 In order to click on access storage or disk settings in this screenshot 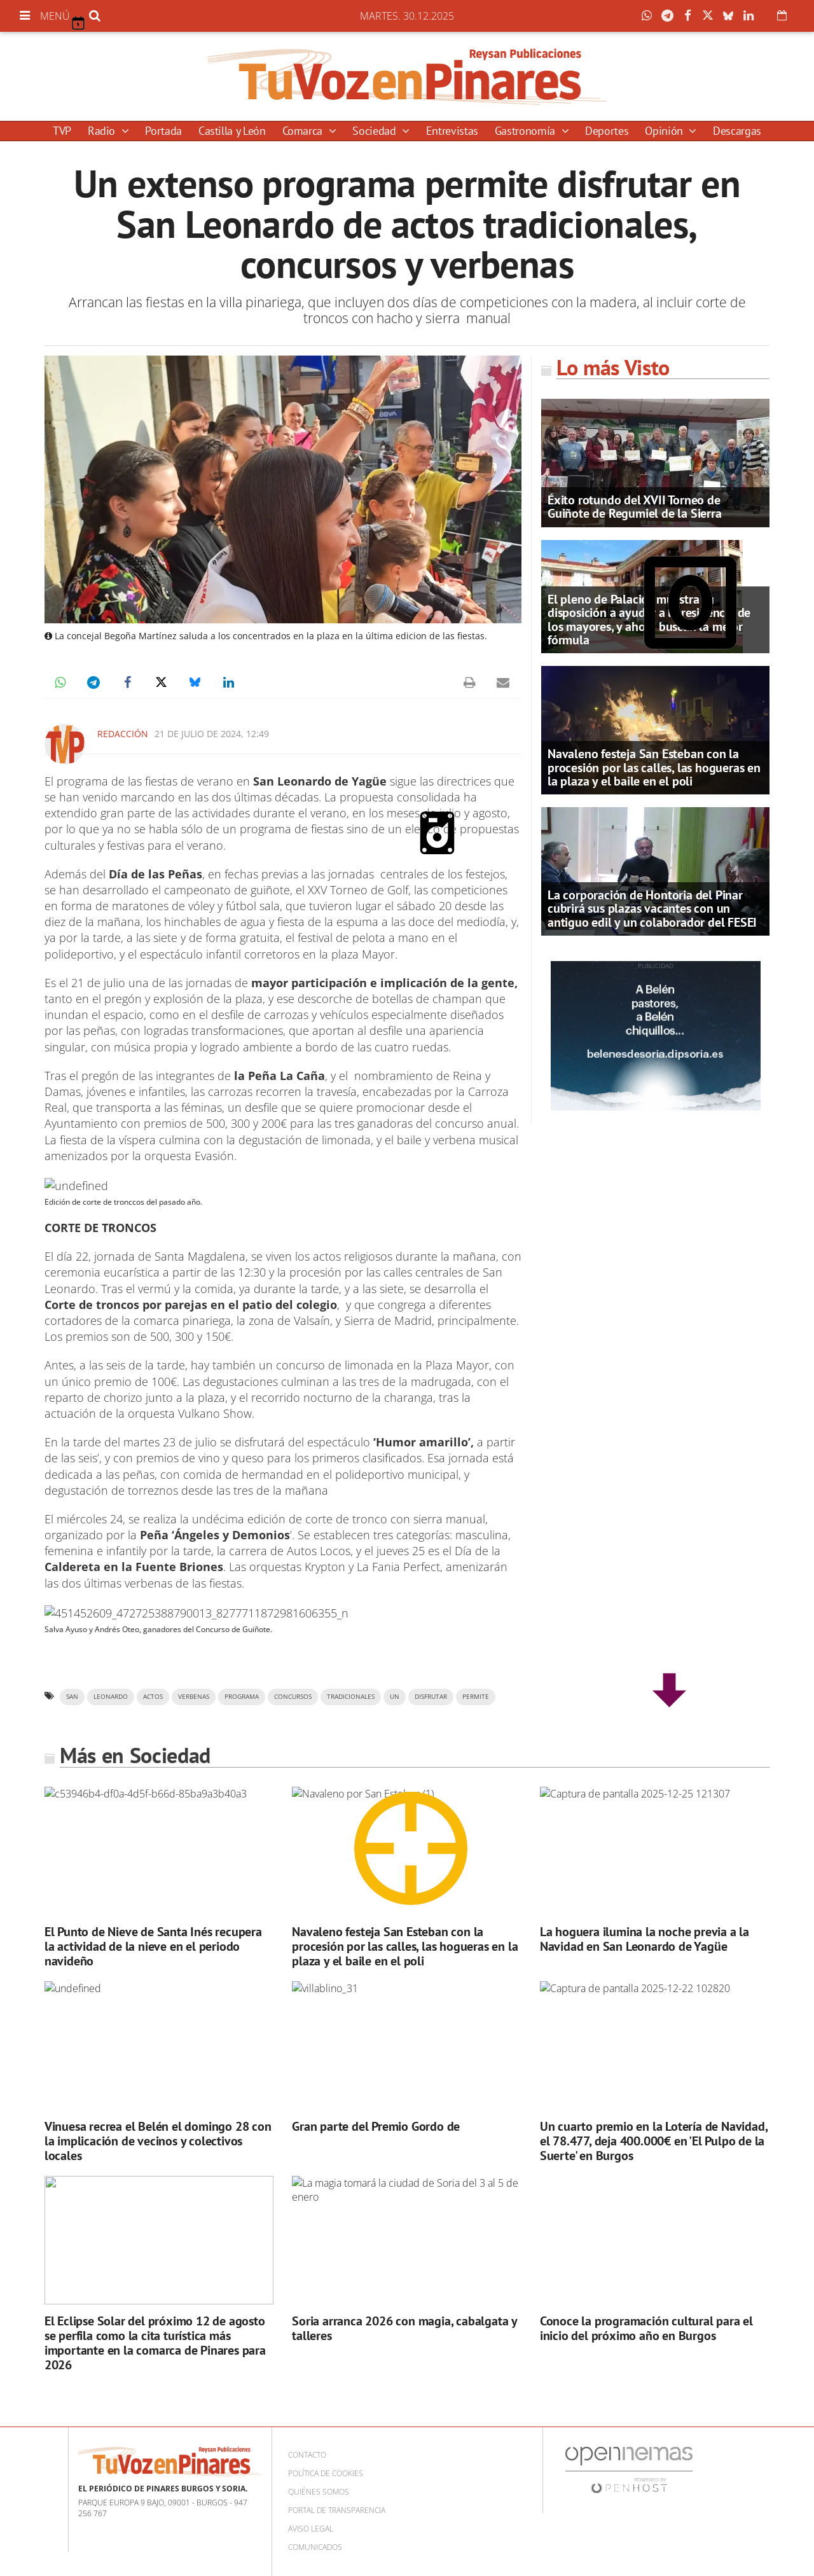, I will do `click(437, 833)`.